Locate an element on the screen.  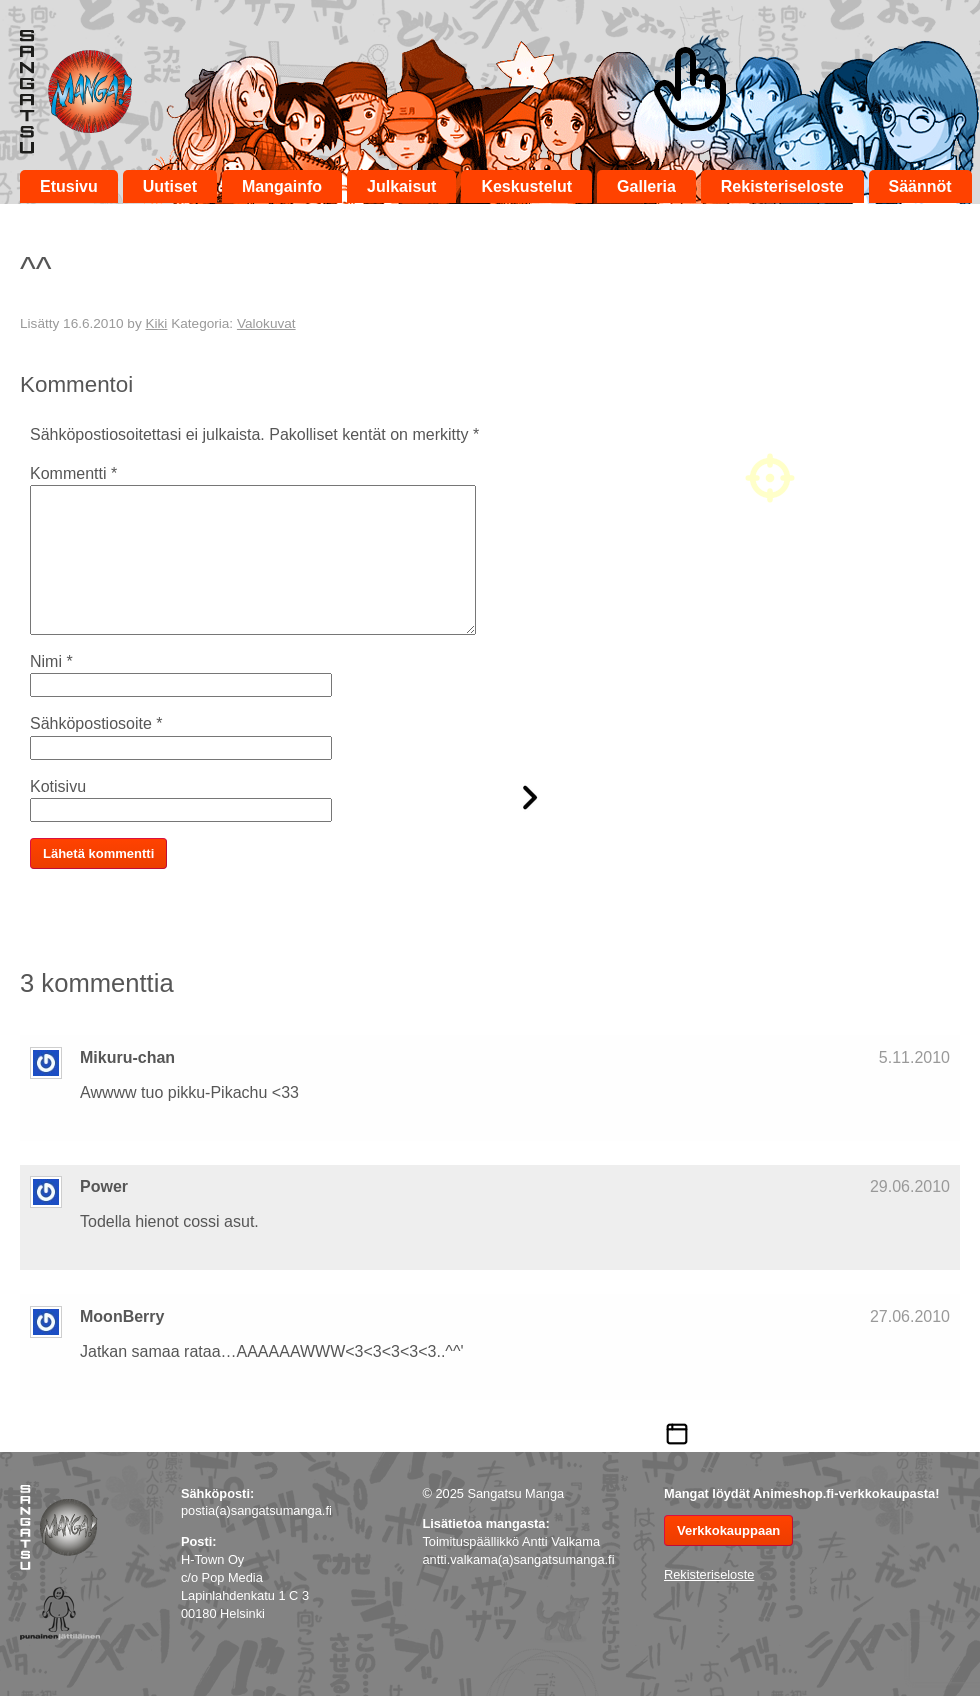
navigate to the next item or screen is located at coordinates (529, 797).